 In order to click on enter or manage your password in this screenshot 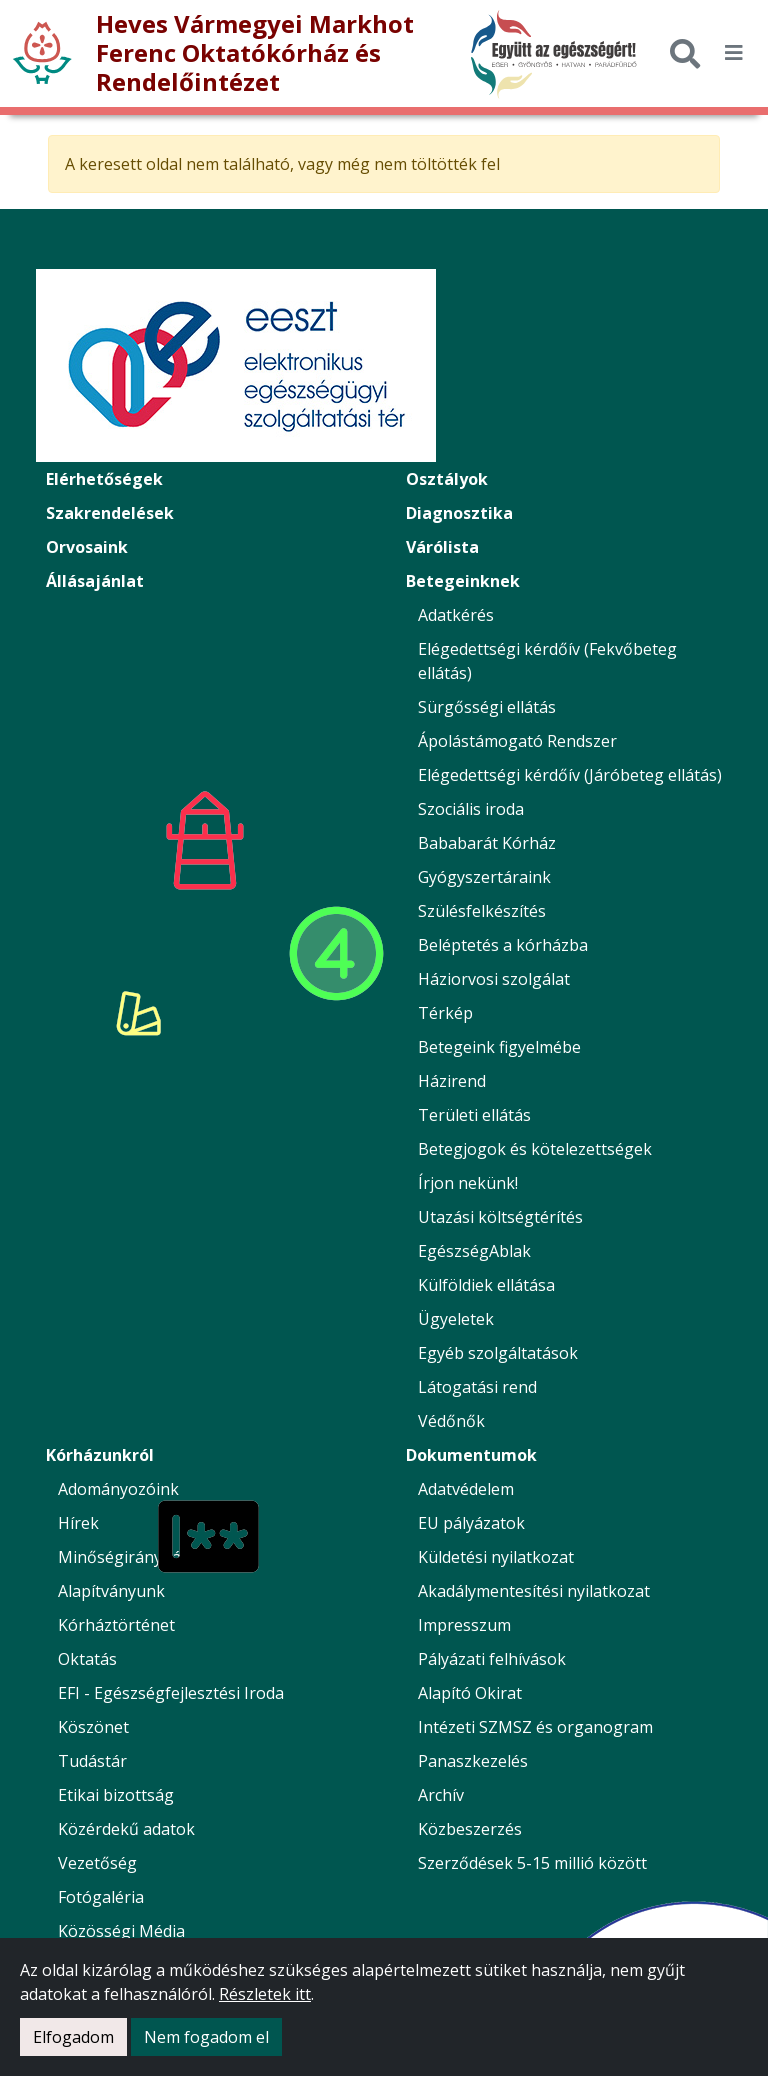, I will do `click(208, 1536)`.